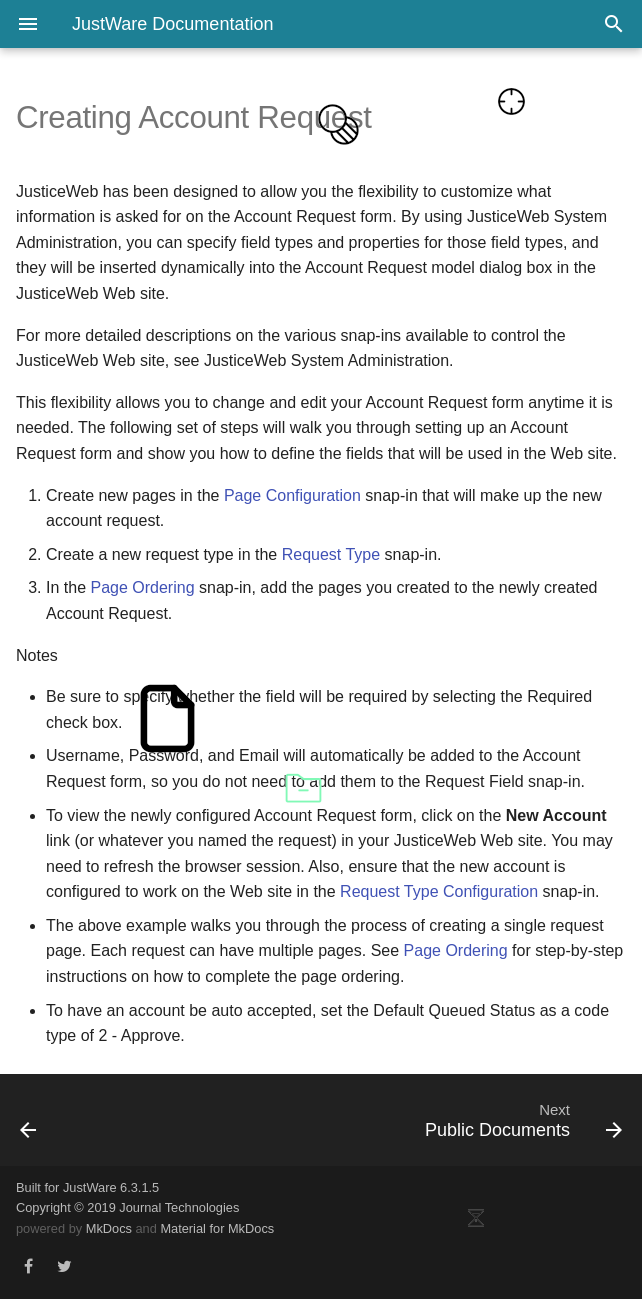 The image size is (642, 1299). Describe the element at coordinates (511, 101) in the screenshot. I see `center map on current location` at that location.